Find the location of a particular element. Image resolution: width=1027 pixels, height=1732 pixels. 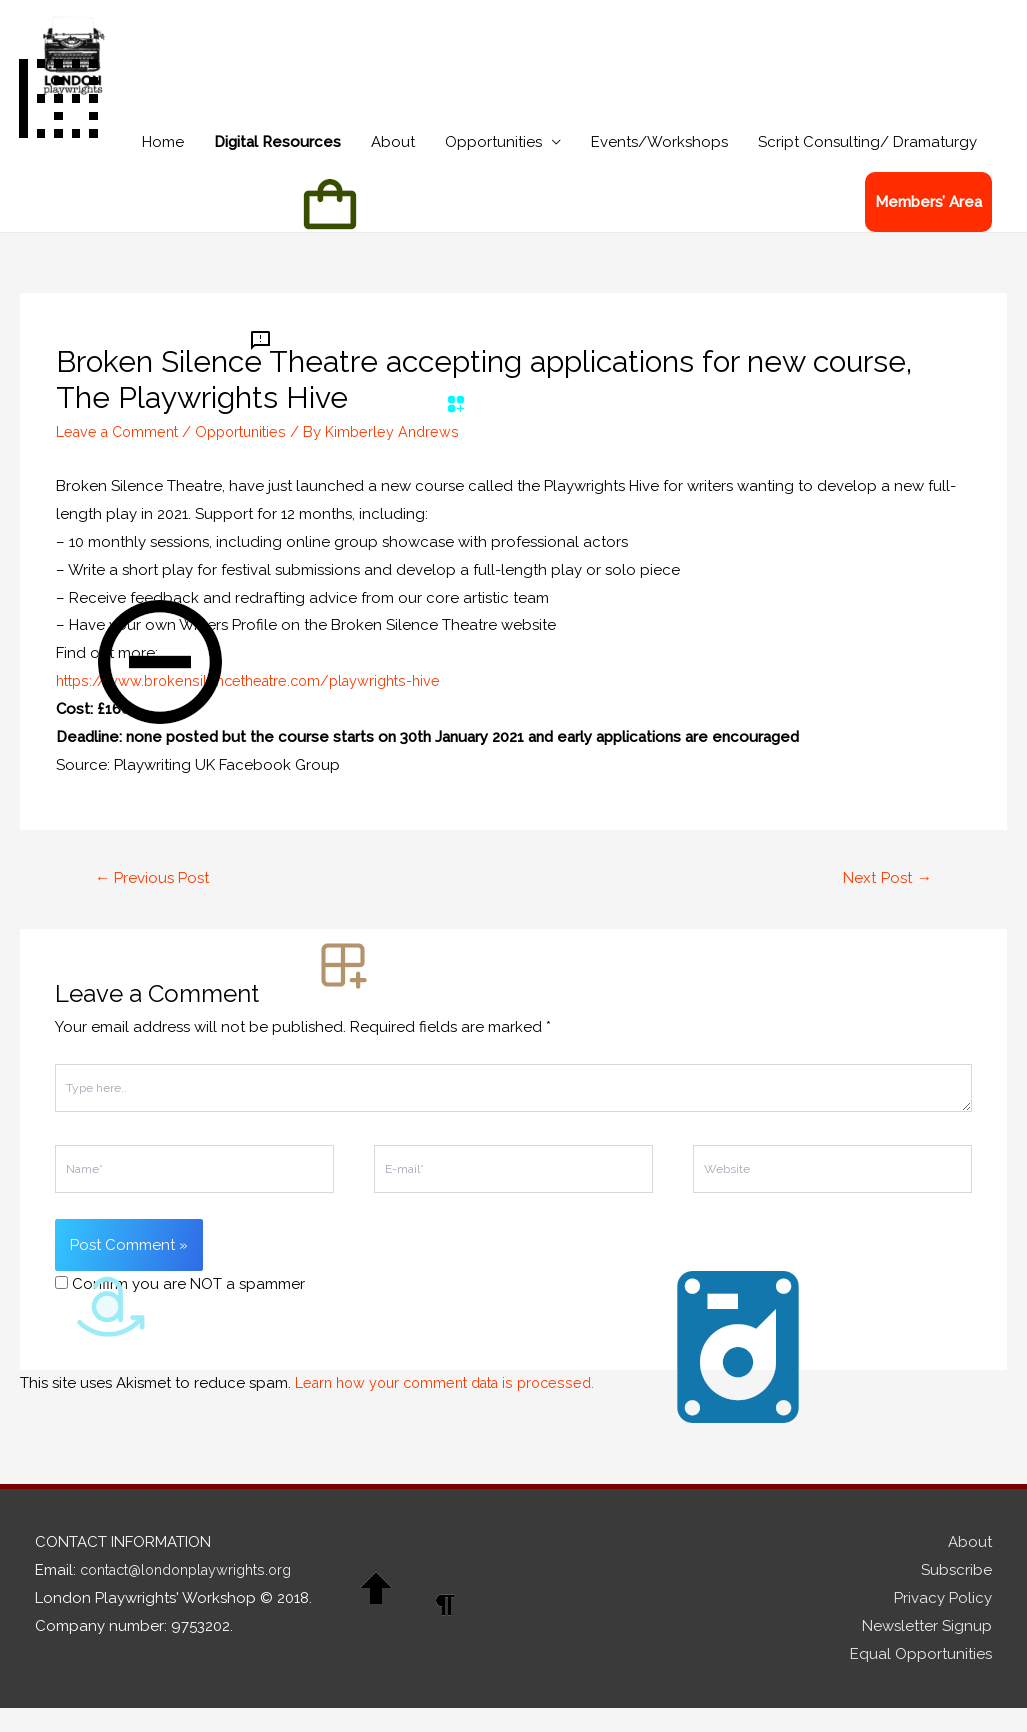

access storage or disk settings is located at coordinates (738, 1347).